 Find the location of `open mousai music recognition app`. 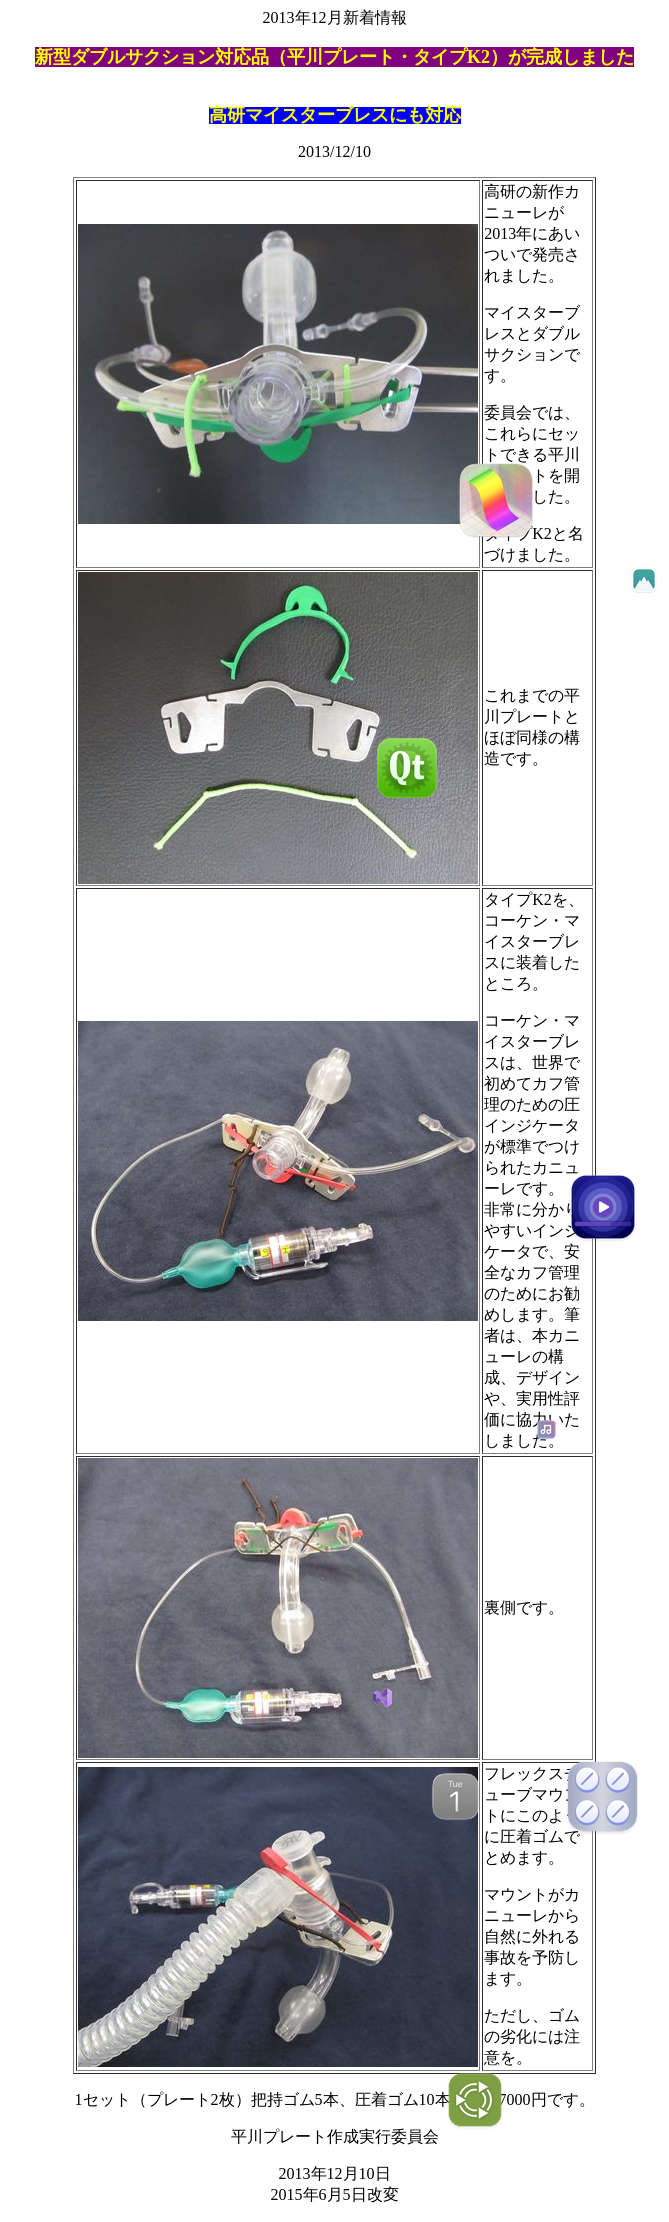

open mousai music recognition app is located at coordinates (546, 1429).